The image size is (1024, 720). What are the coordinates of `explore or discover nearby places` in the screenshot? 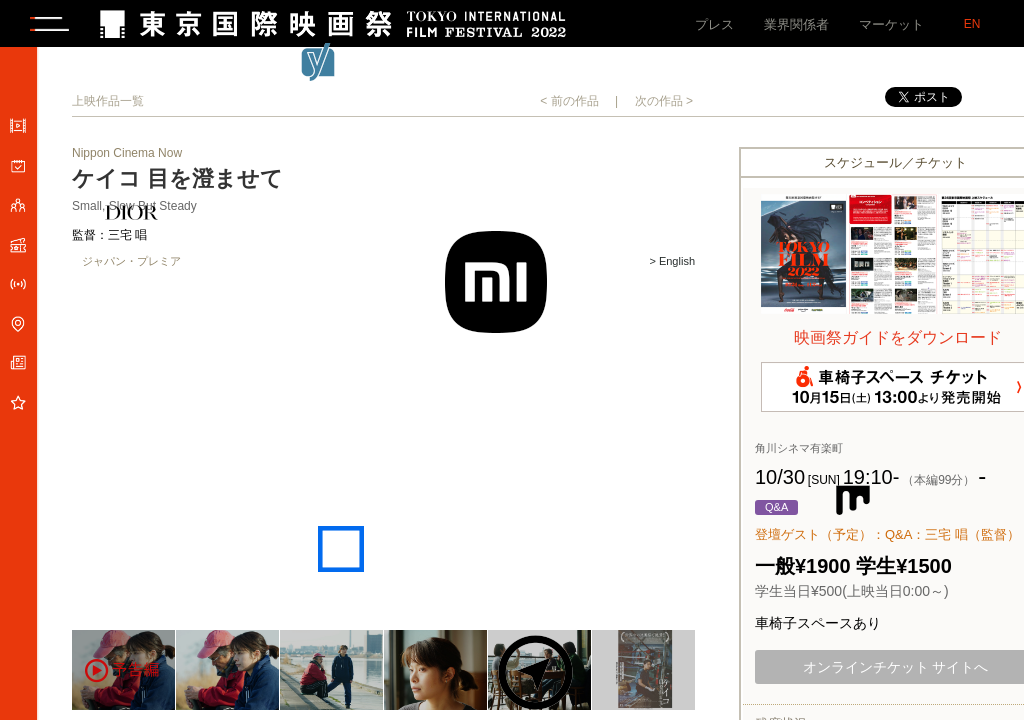 It's located at (535, 672).